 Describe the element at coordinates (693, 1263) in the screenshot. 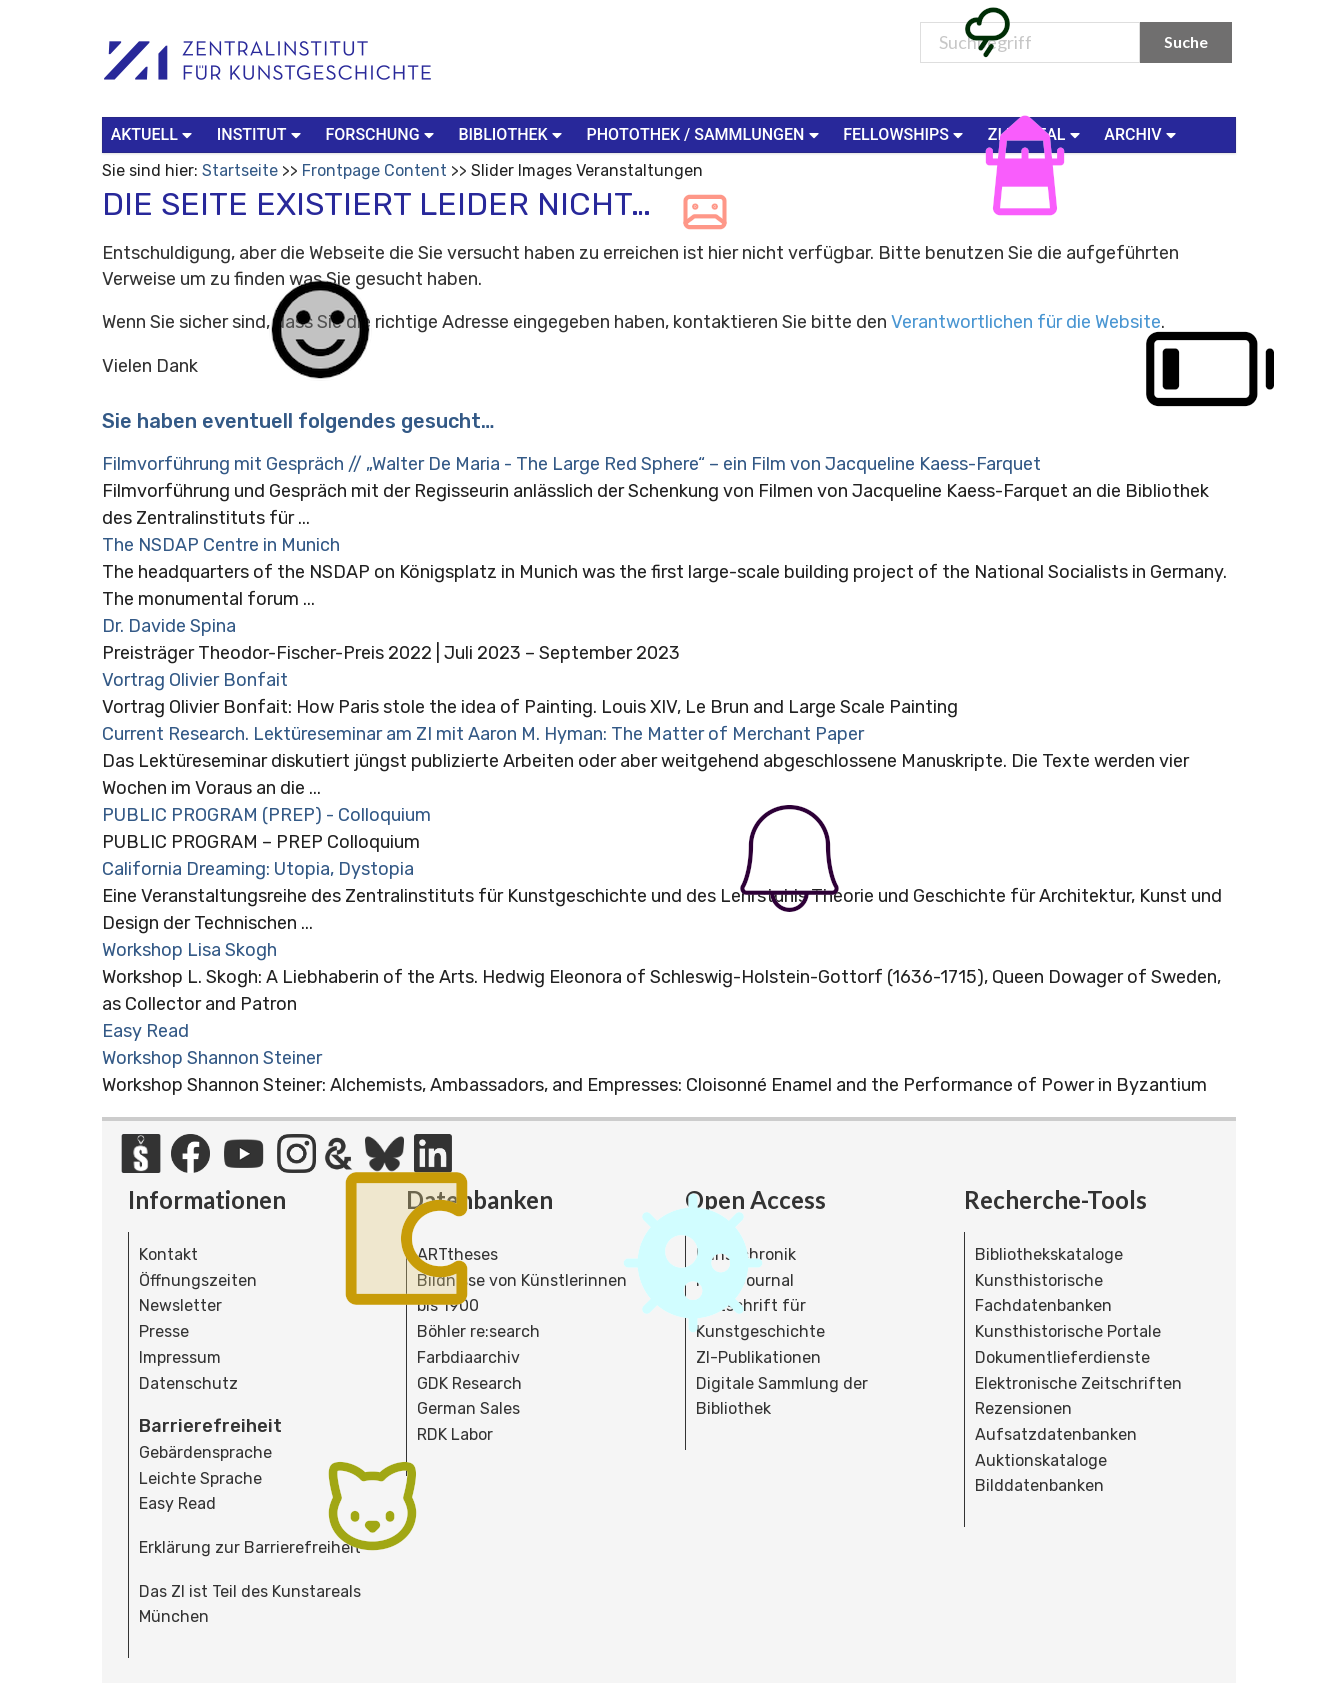

I see `indicates virus or malware detected` at that location.